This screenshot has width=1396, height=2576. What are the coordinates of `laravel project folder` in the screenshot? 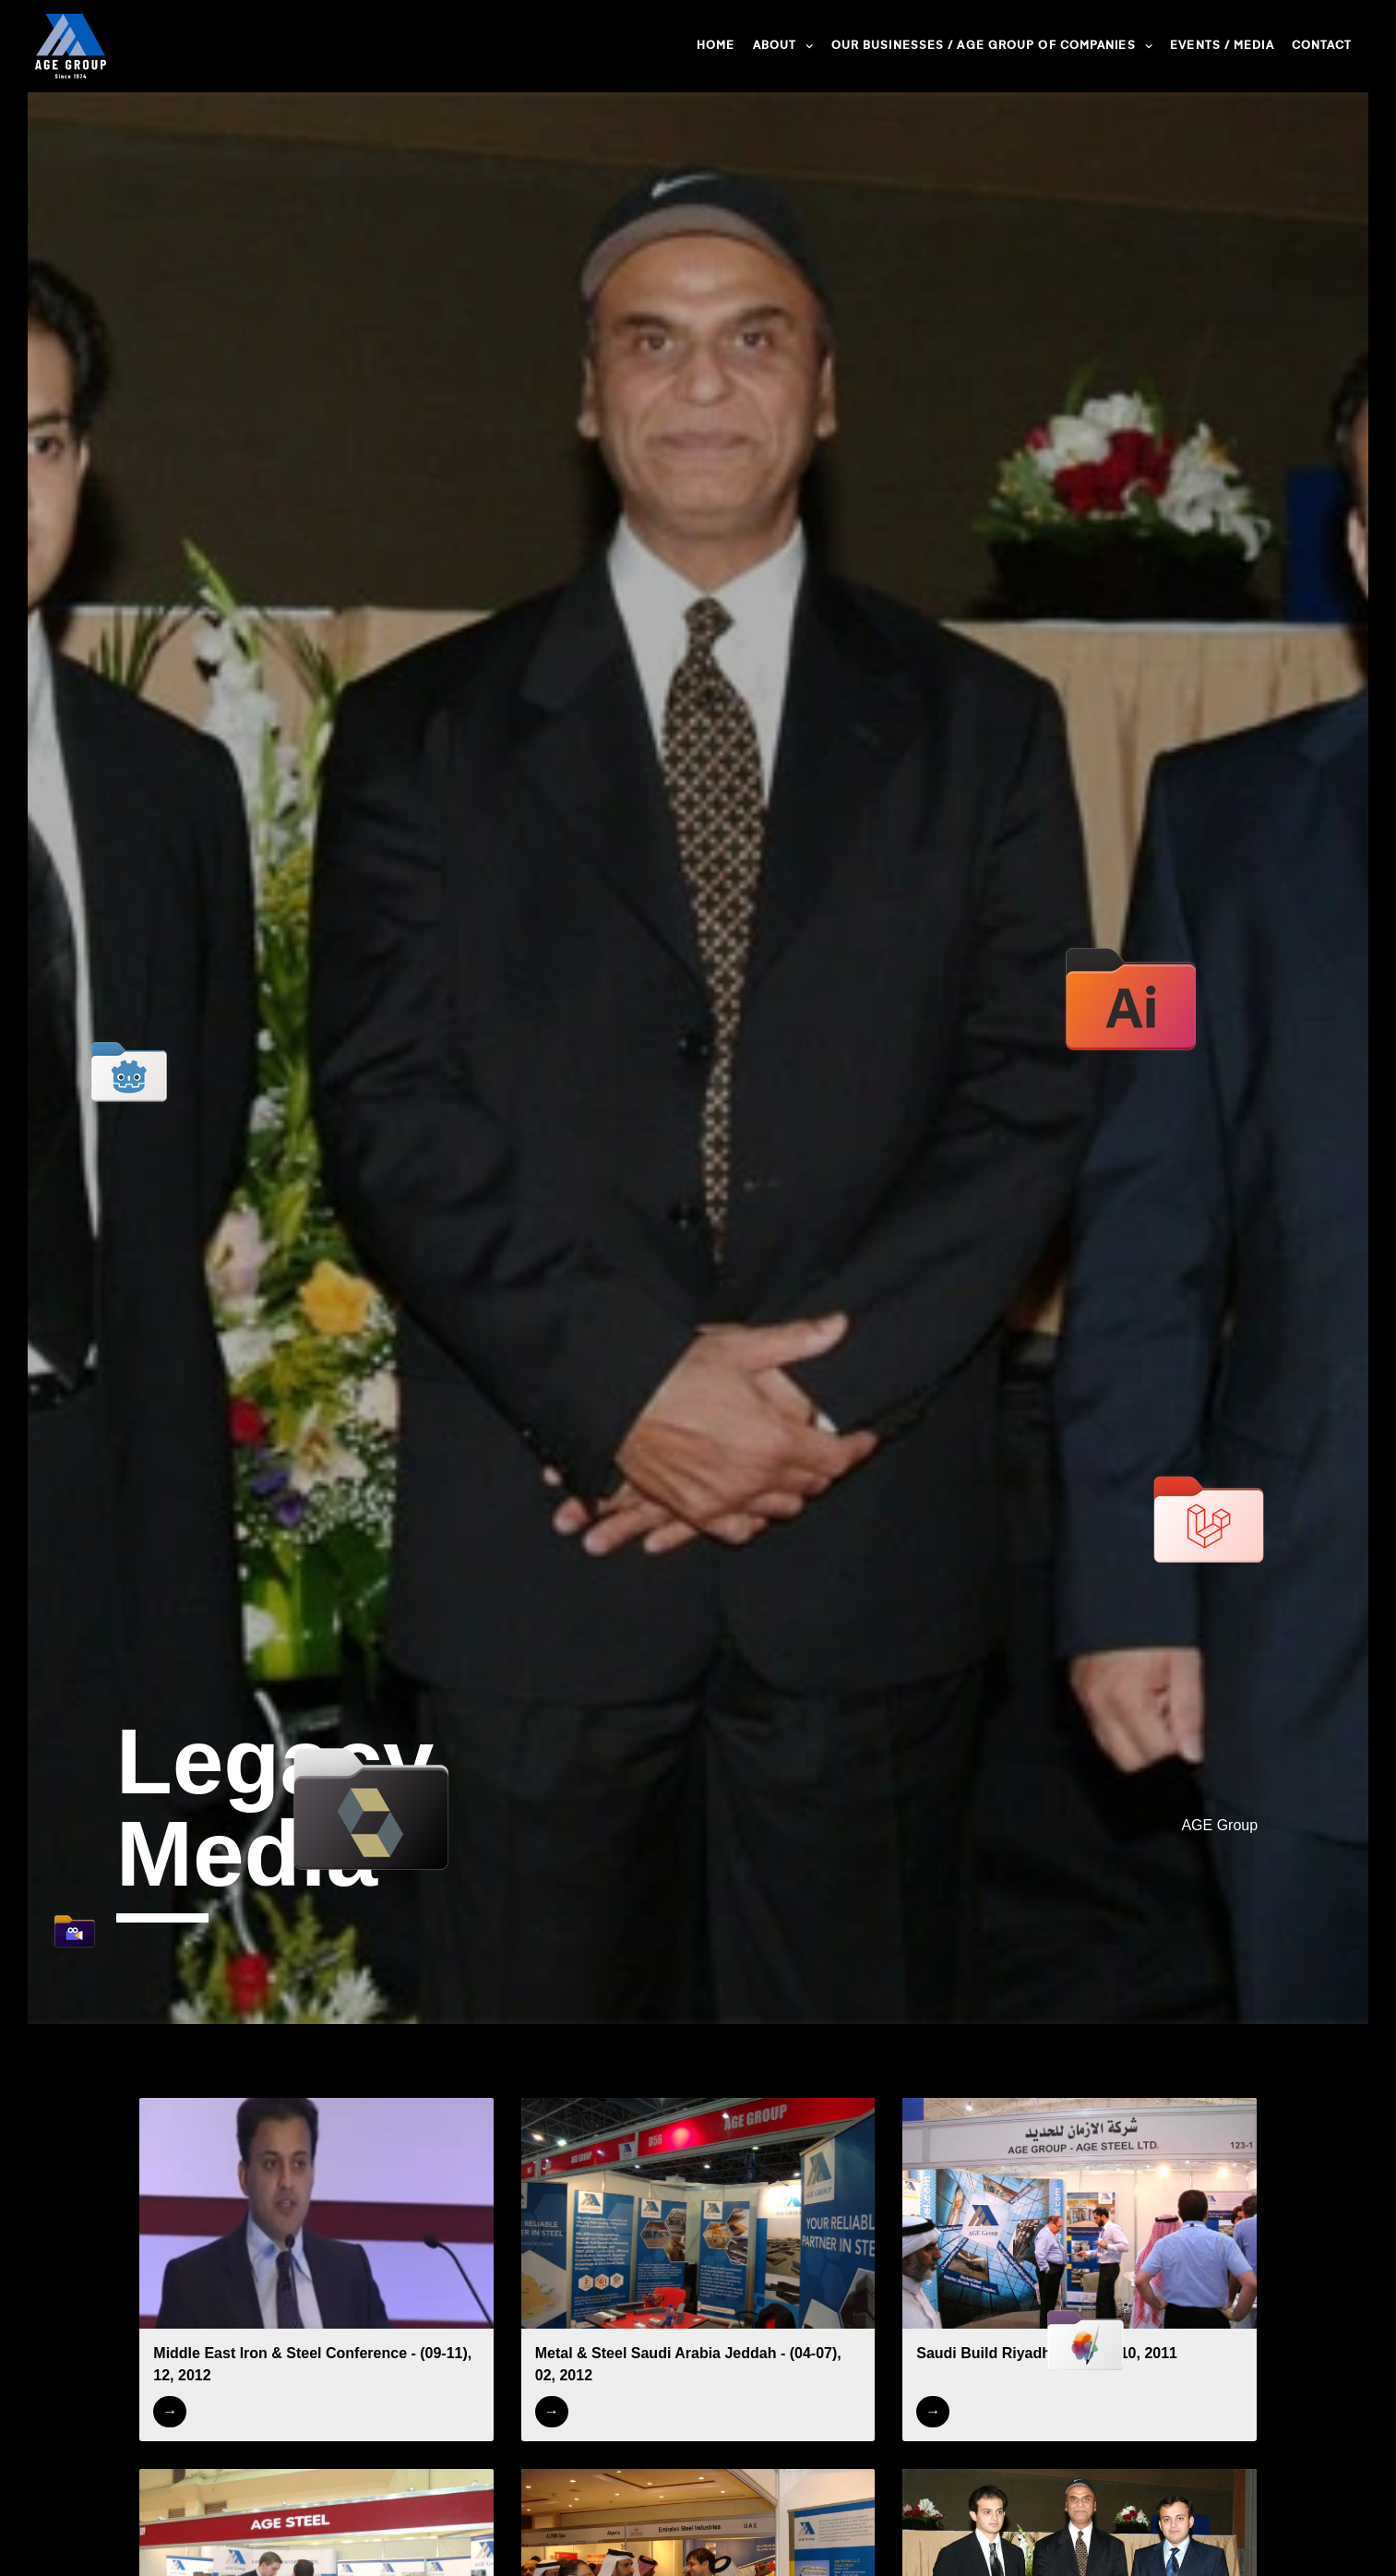 It's located at (1208, 1522).